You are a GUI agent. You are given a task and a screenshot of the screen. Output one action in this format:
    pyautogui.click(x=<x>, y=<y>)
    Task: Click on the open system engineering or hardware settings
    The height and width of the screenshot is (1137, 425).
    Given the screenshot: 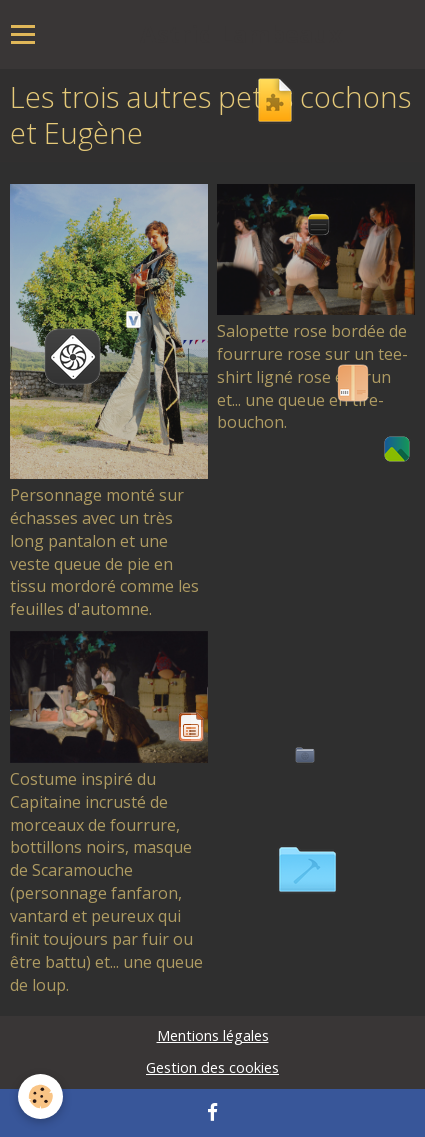 What is the action you would take?
    pyautogui.click(x=72, y=356)
    